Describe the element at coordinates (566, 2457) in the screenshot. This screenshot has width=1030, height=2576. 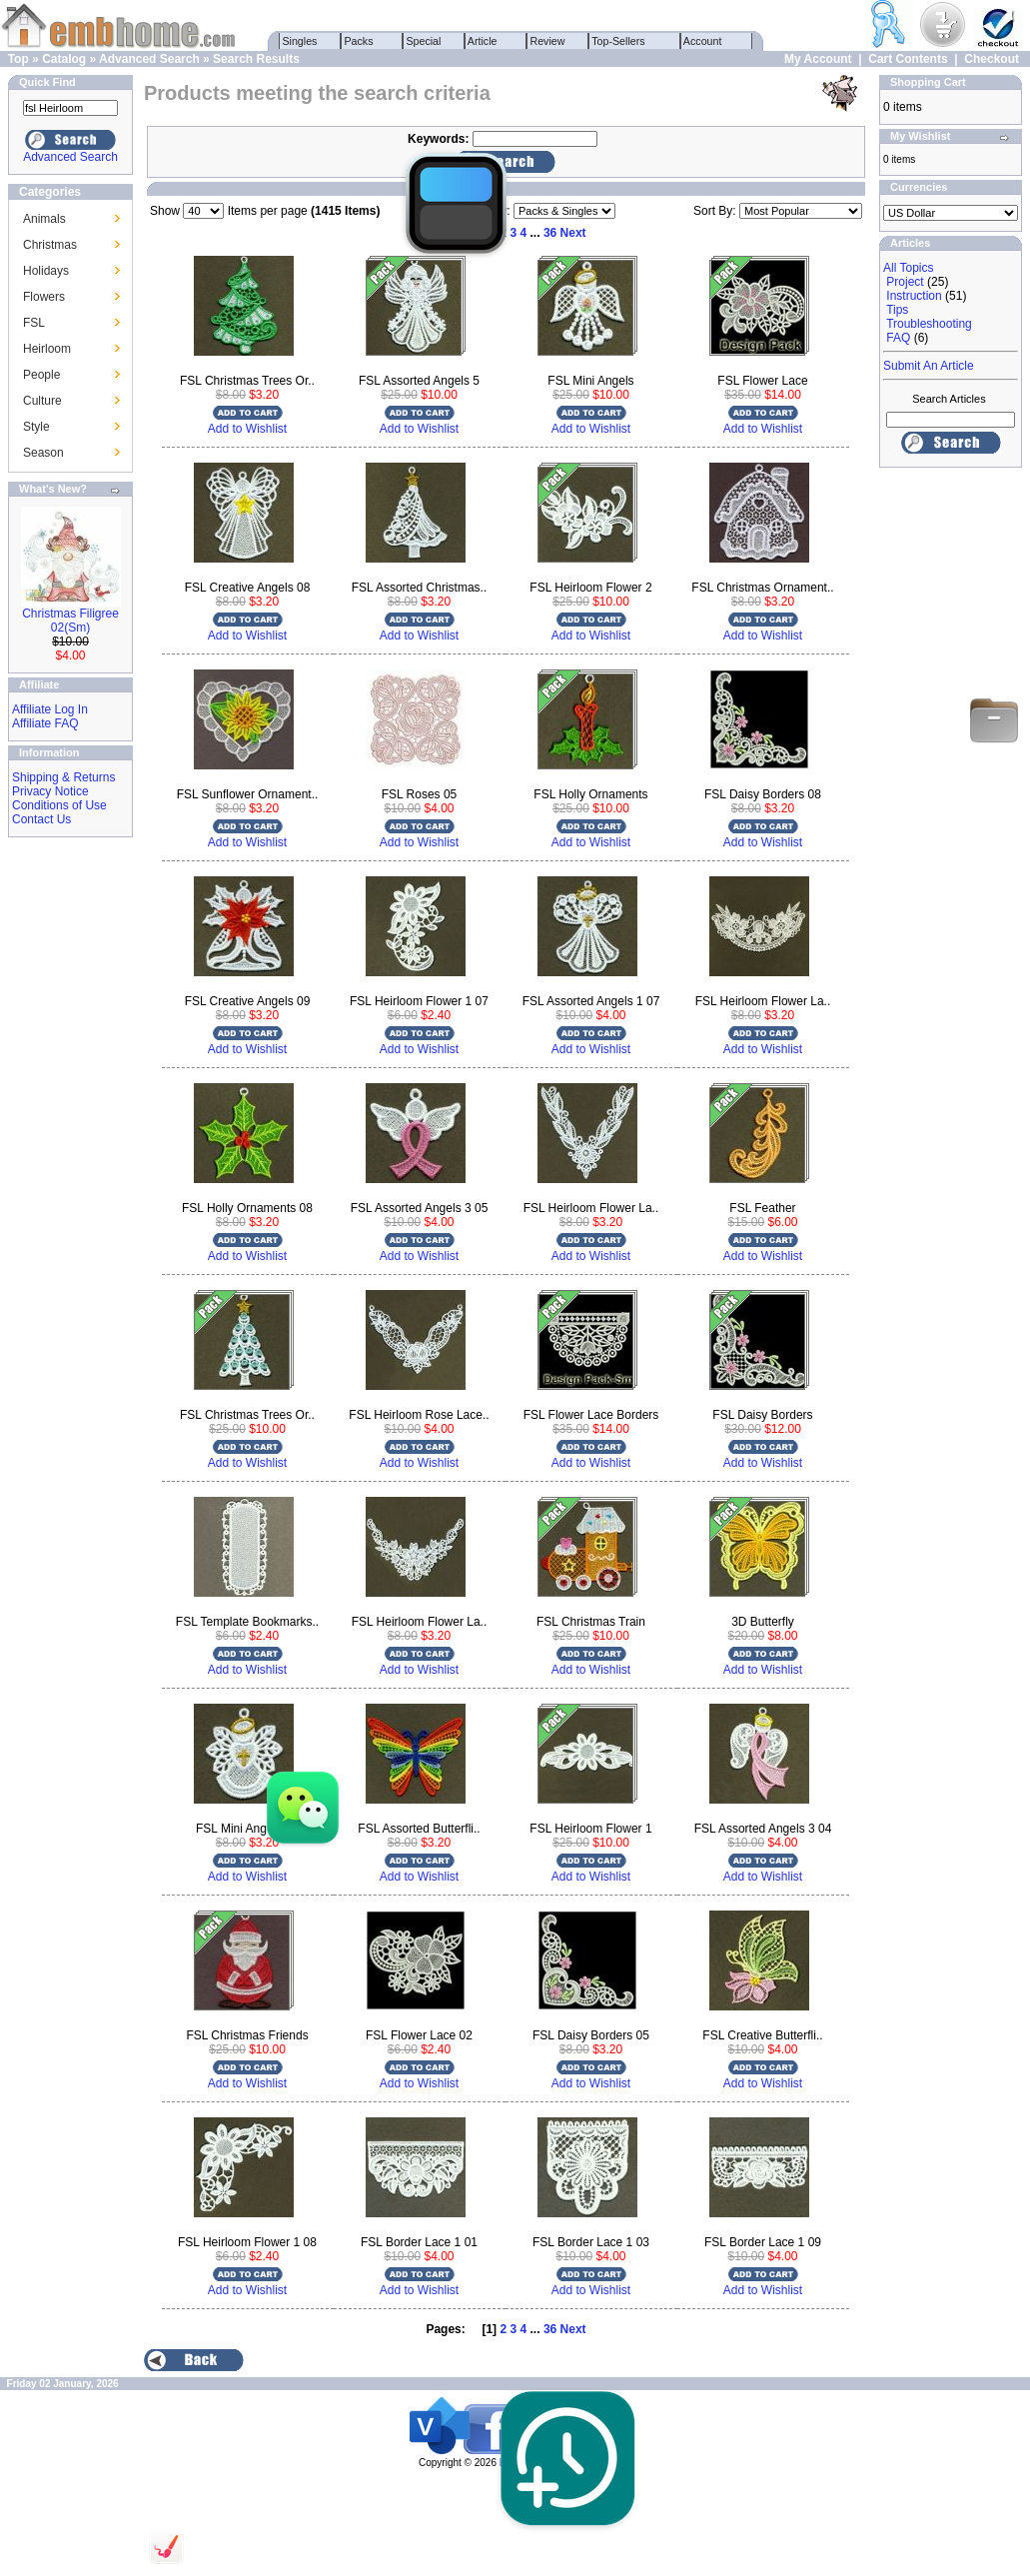
I see `add a new timer or time entry` at that location.